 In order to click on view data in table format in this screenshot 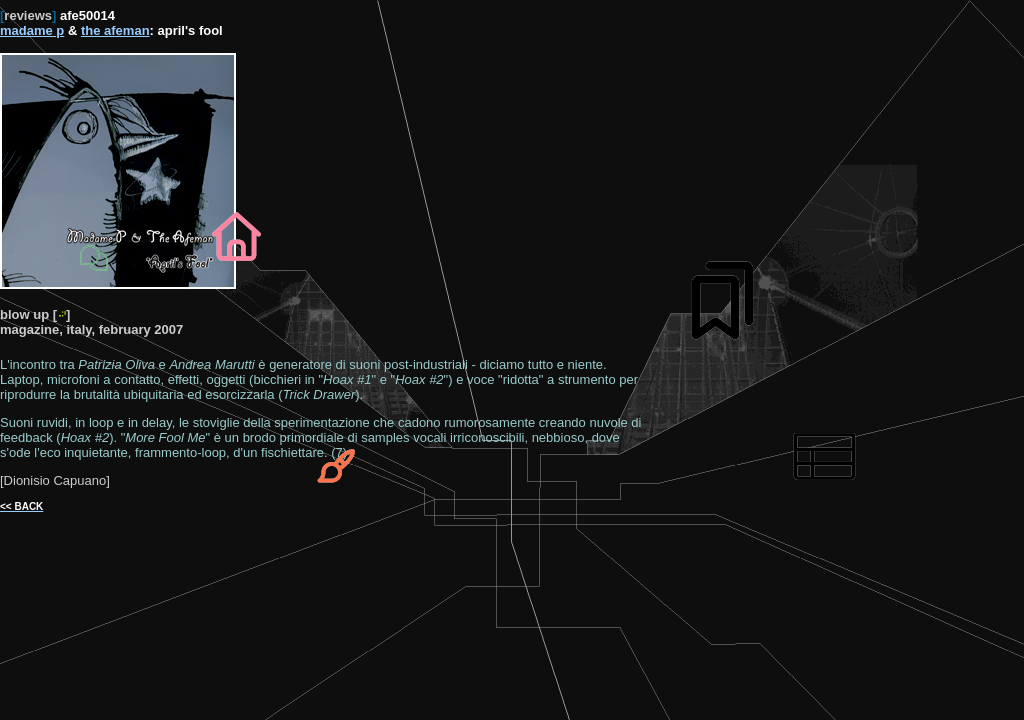, I will do `click(824, 456)`.